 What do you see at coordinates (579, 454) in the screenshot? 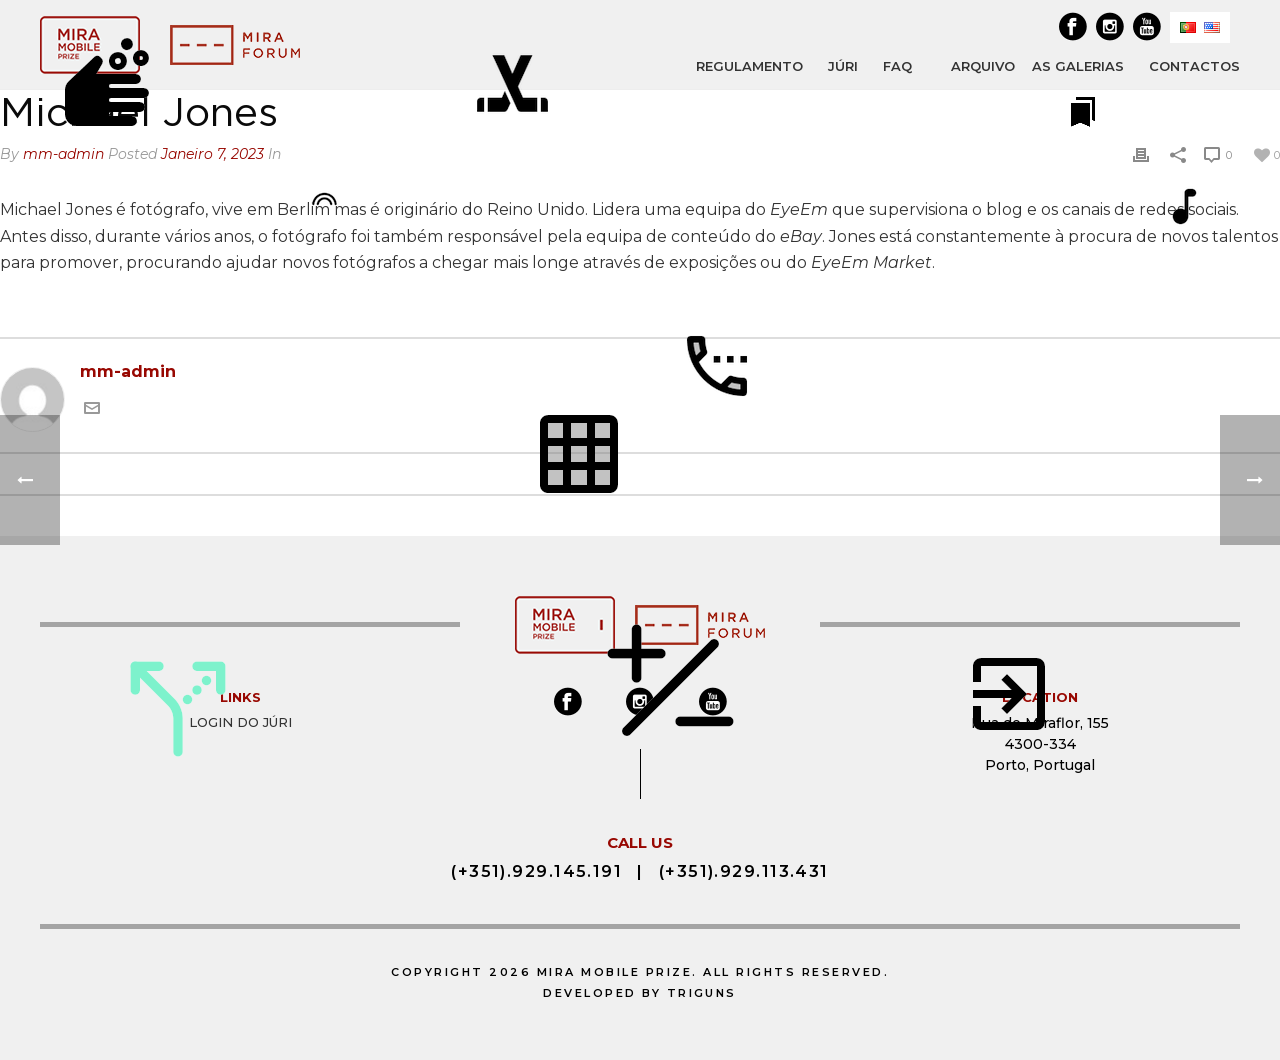
I see `toggle grid view layout` at bounding box center [579, 454].